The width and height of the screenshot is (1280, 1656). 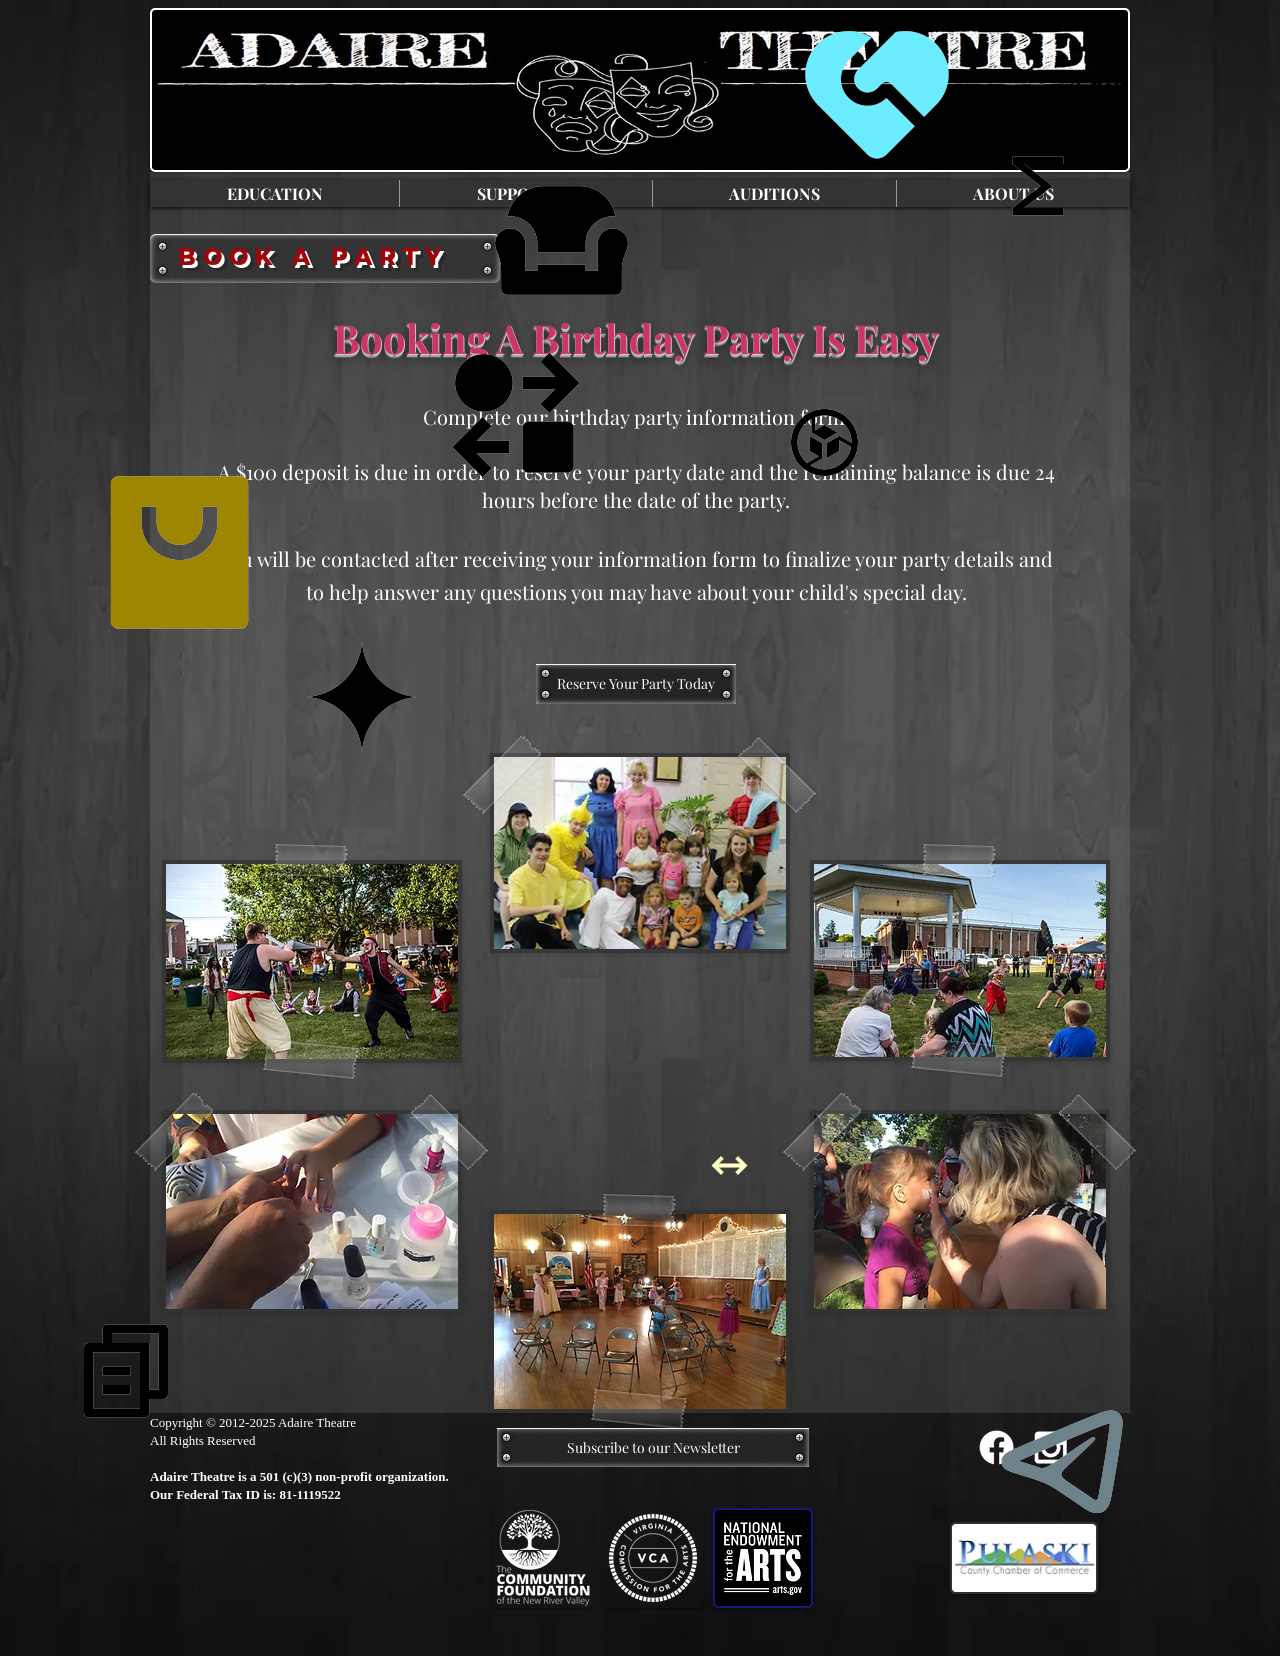 I want to click on swap or exchange between two items, so click(x=516, y=415).